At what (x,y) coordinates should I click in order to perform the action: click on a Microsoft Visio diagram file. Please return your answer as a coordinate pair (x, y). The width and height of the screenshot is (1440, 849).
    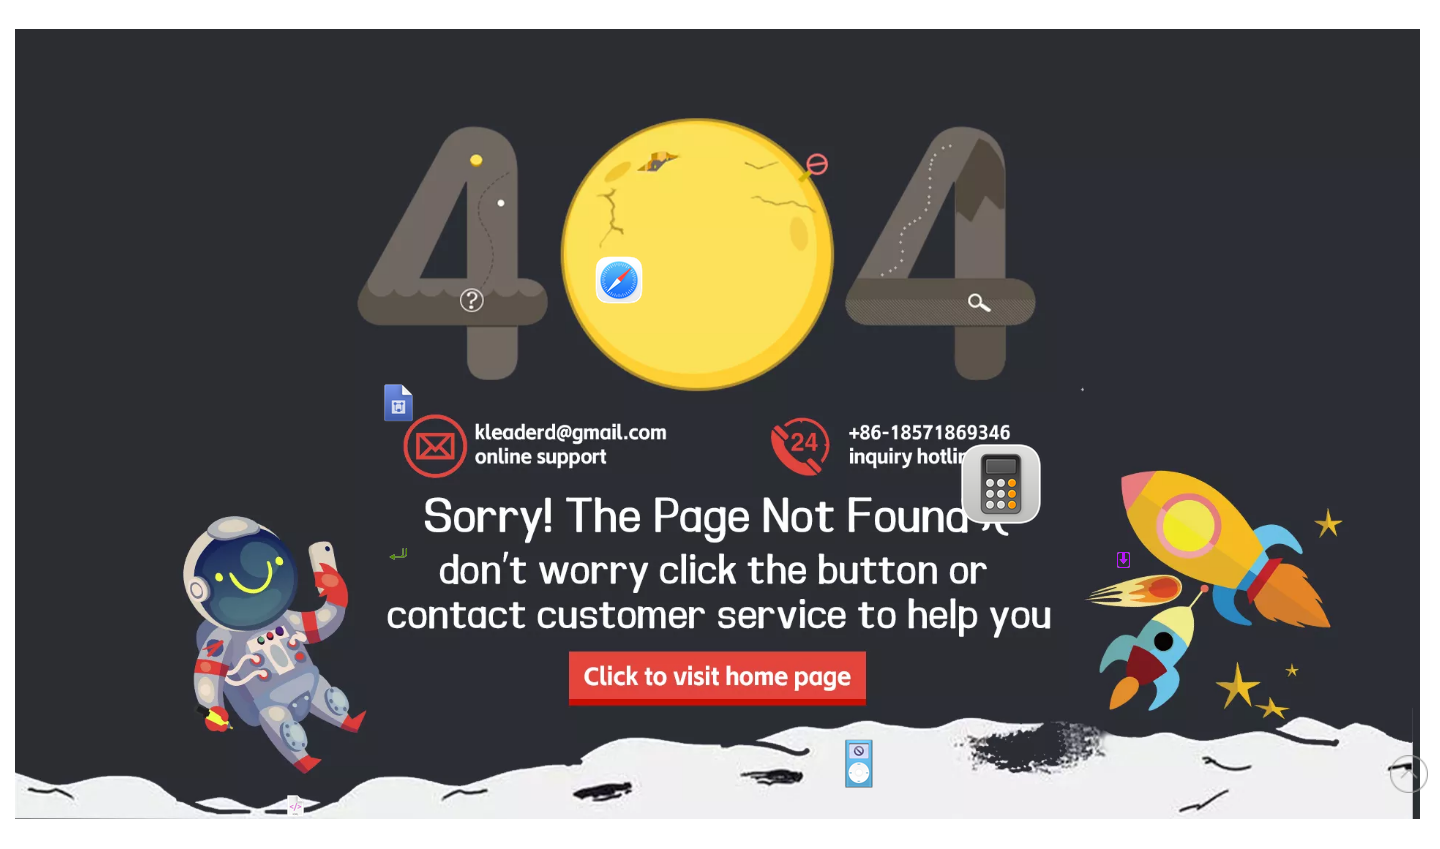
    Looking at the image, I should click on (398, 403).